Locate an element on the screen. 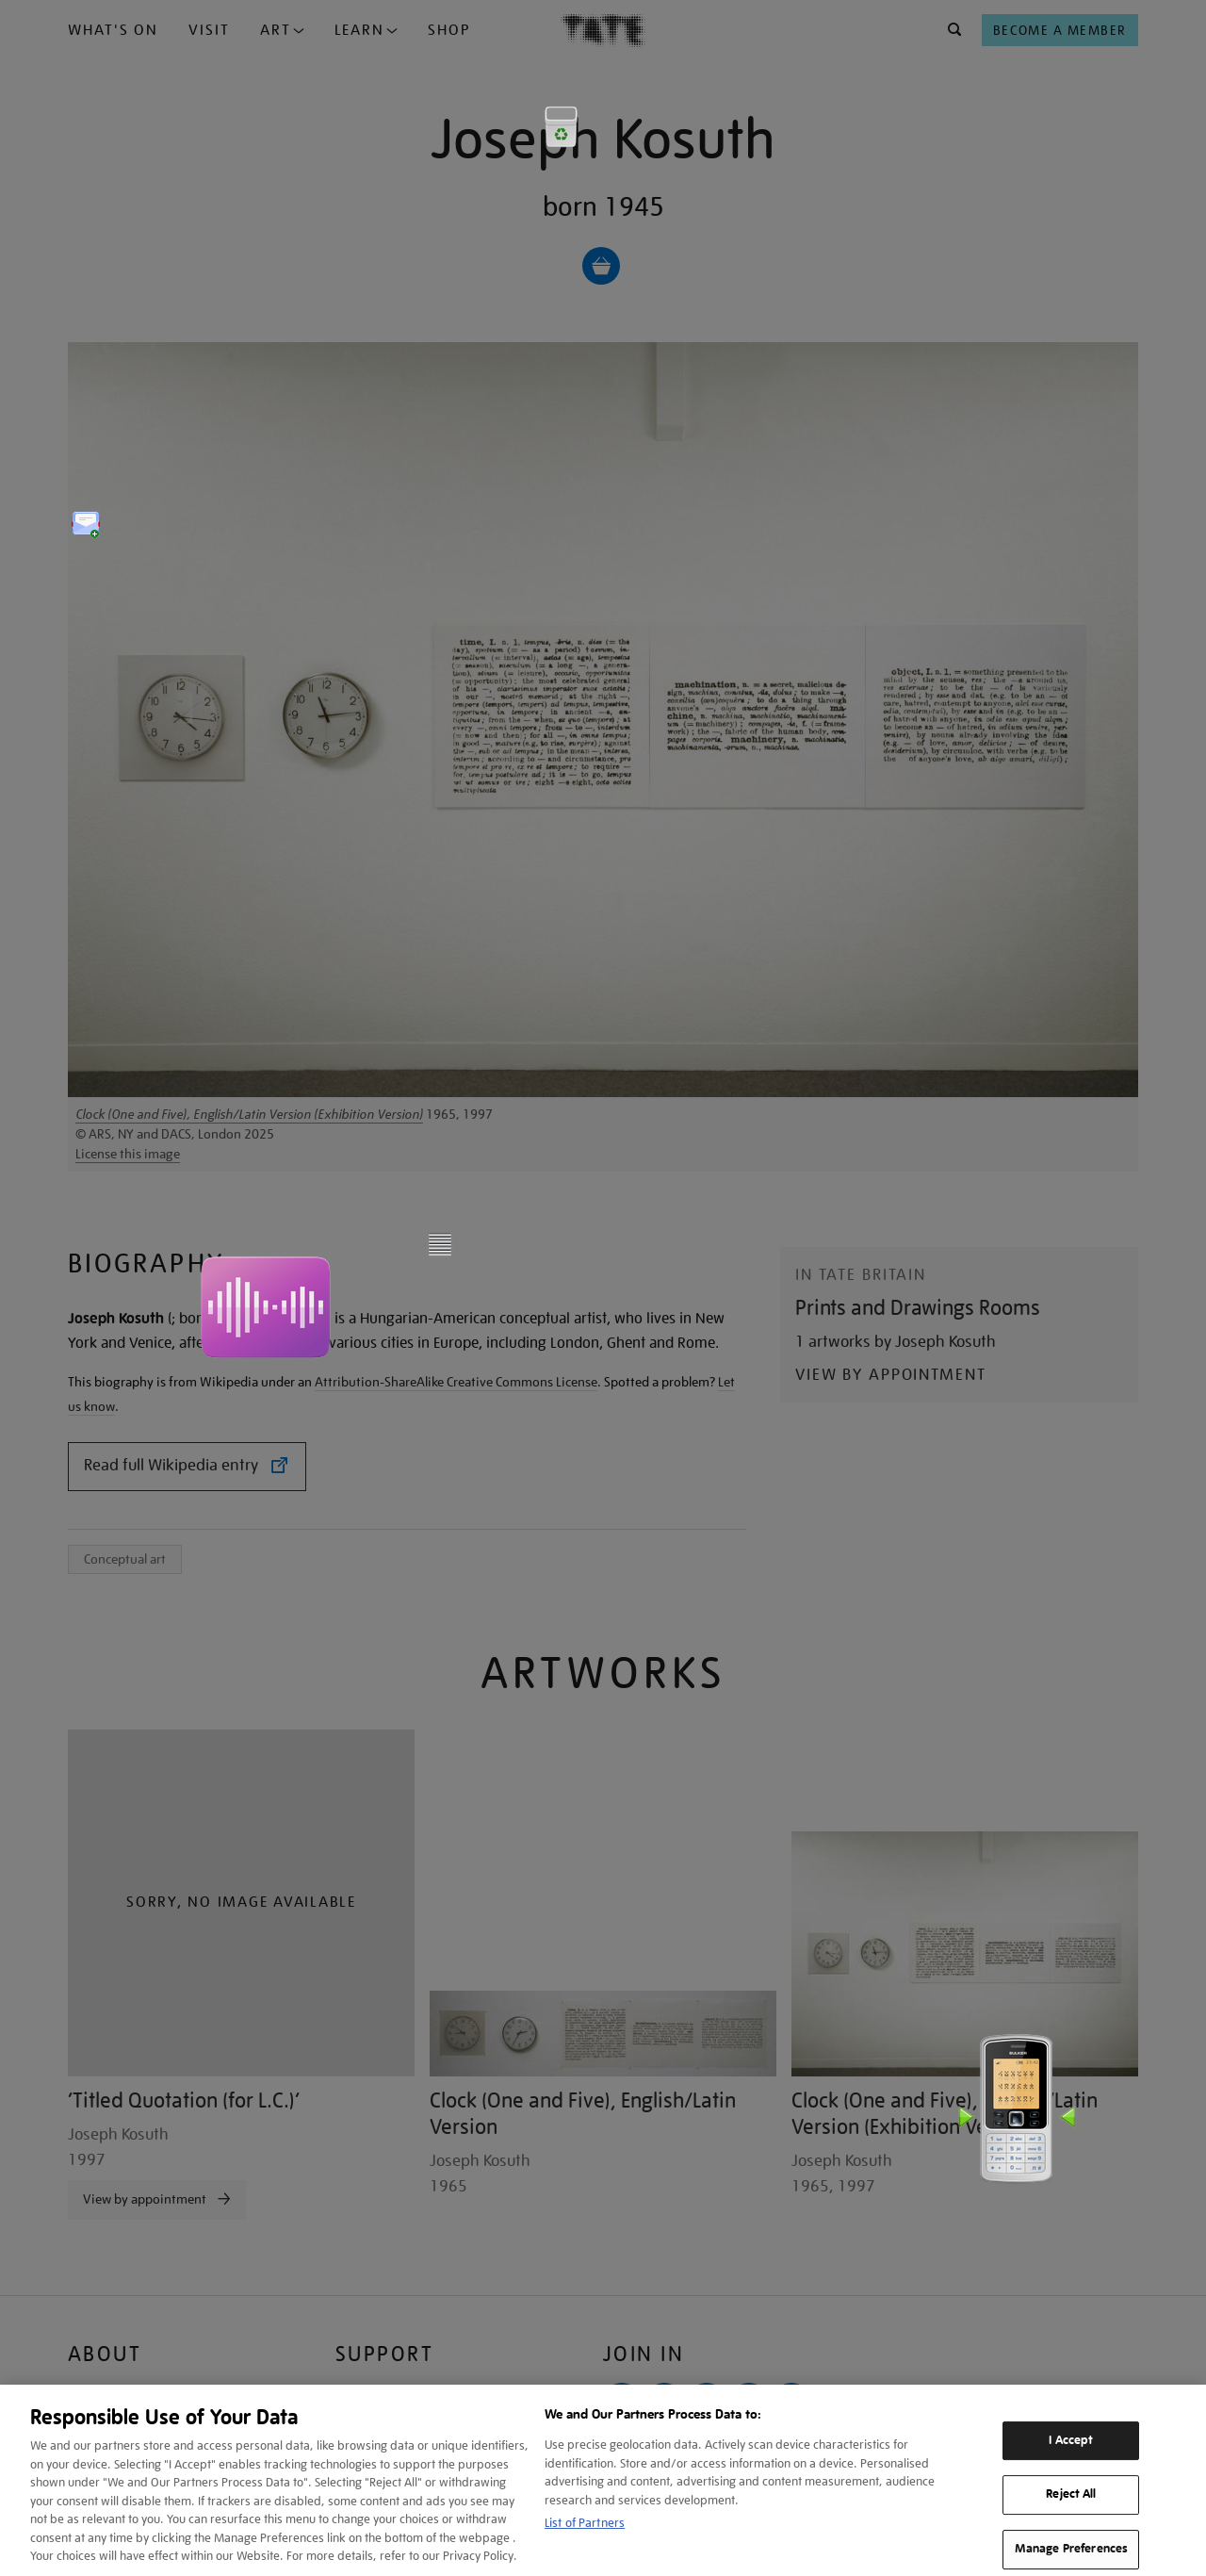 The image size is (1206, 2576). open the trash or recycle bin is located at coordinates (561, 126).